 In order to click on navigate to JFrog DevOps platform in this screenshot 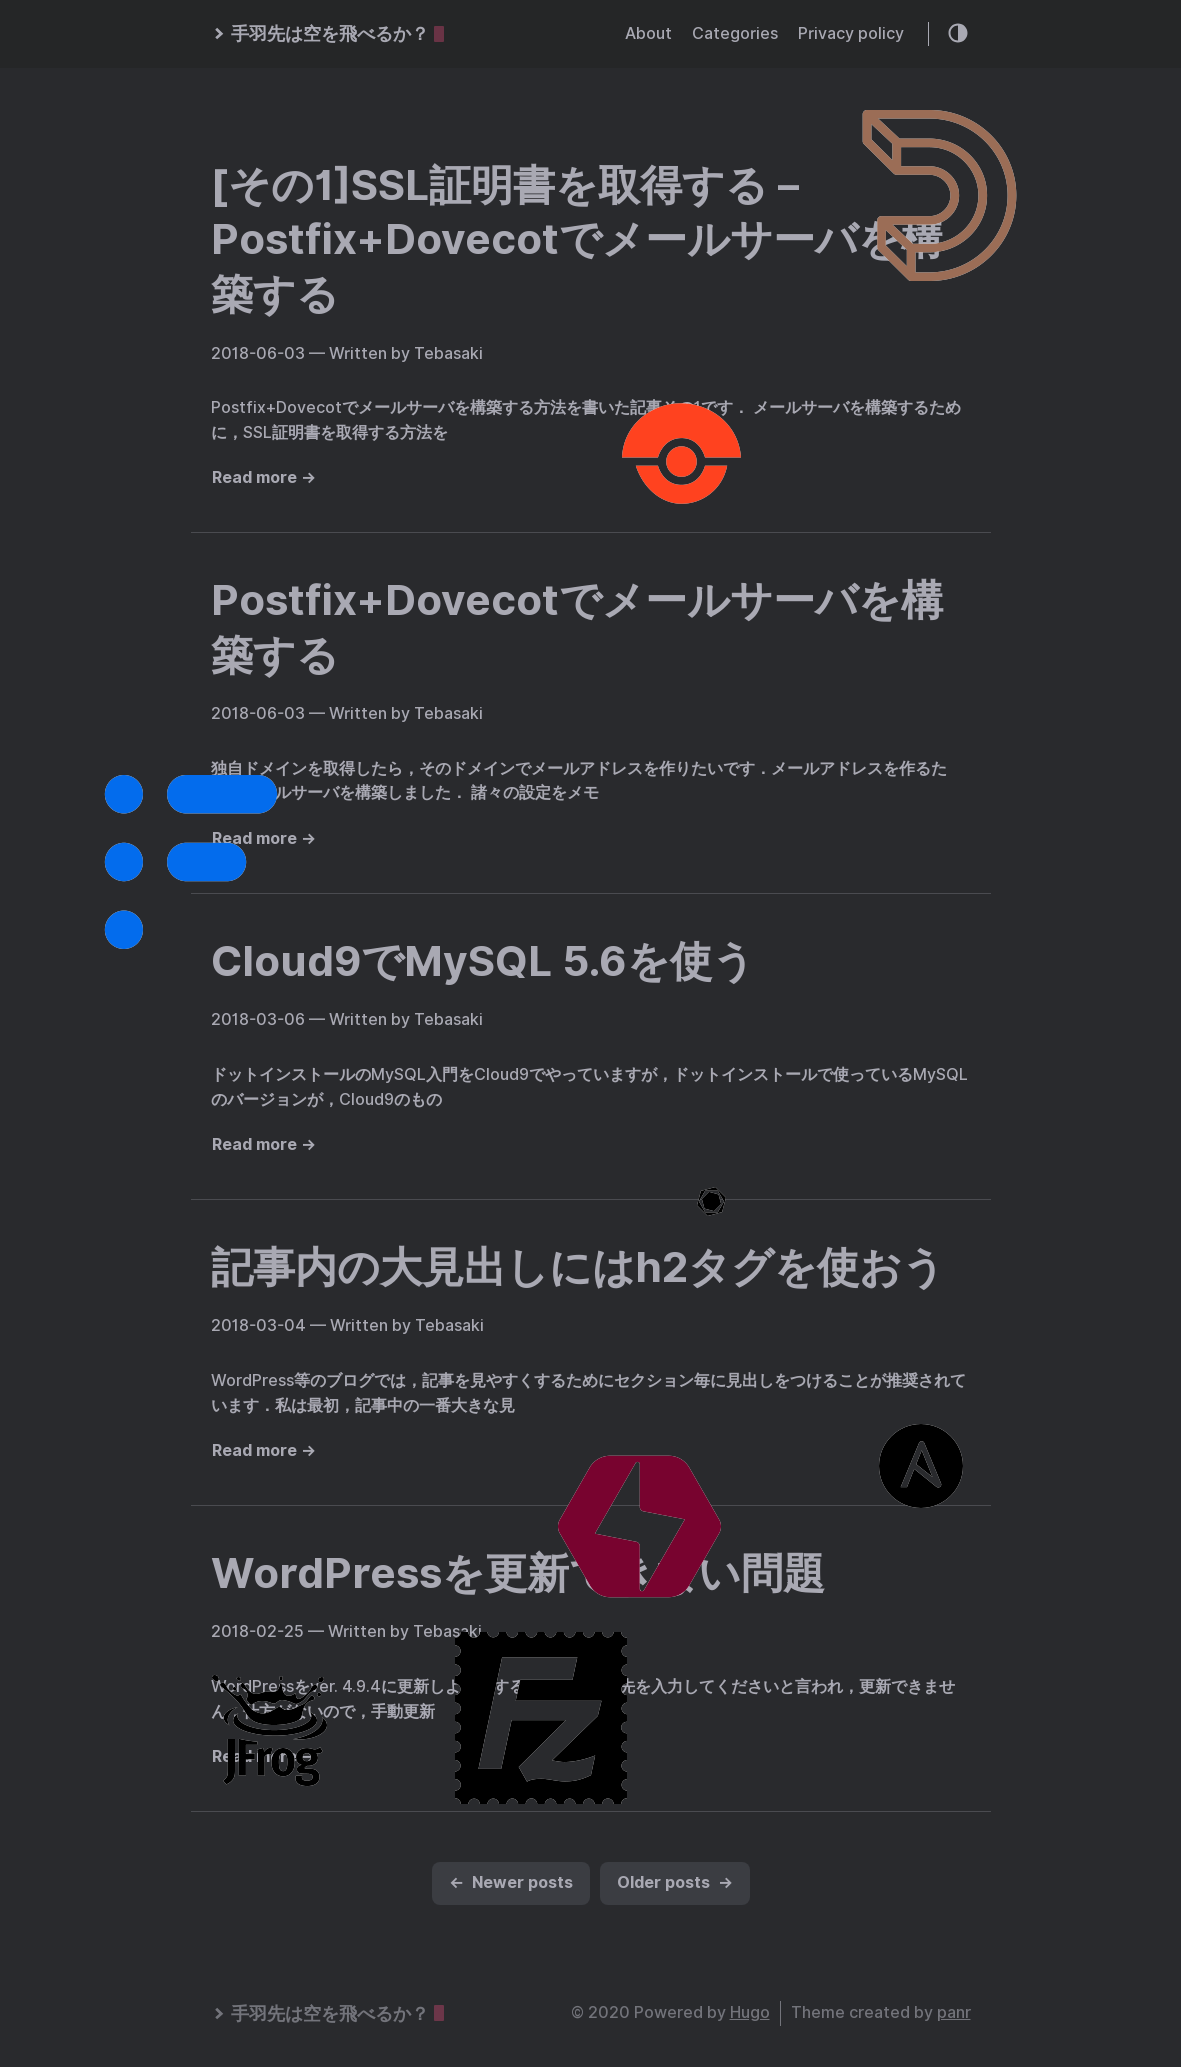, I will do `click(269, 1730)`.